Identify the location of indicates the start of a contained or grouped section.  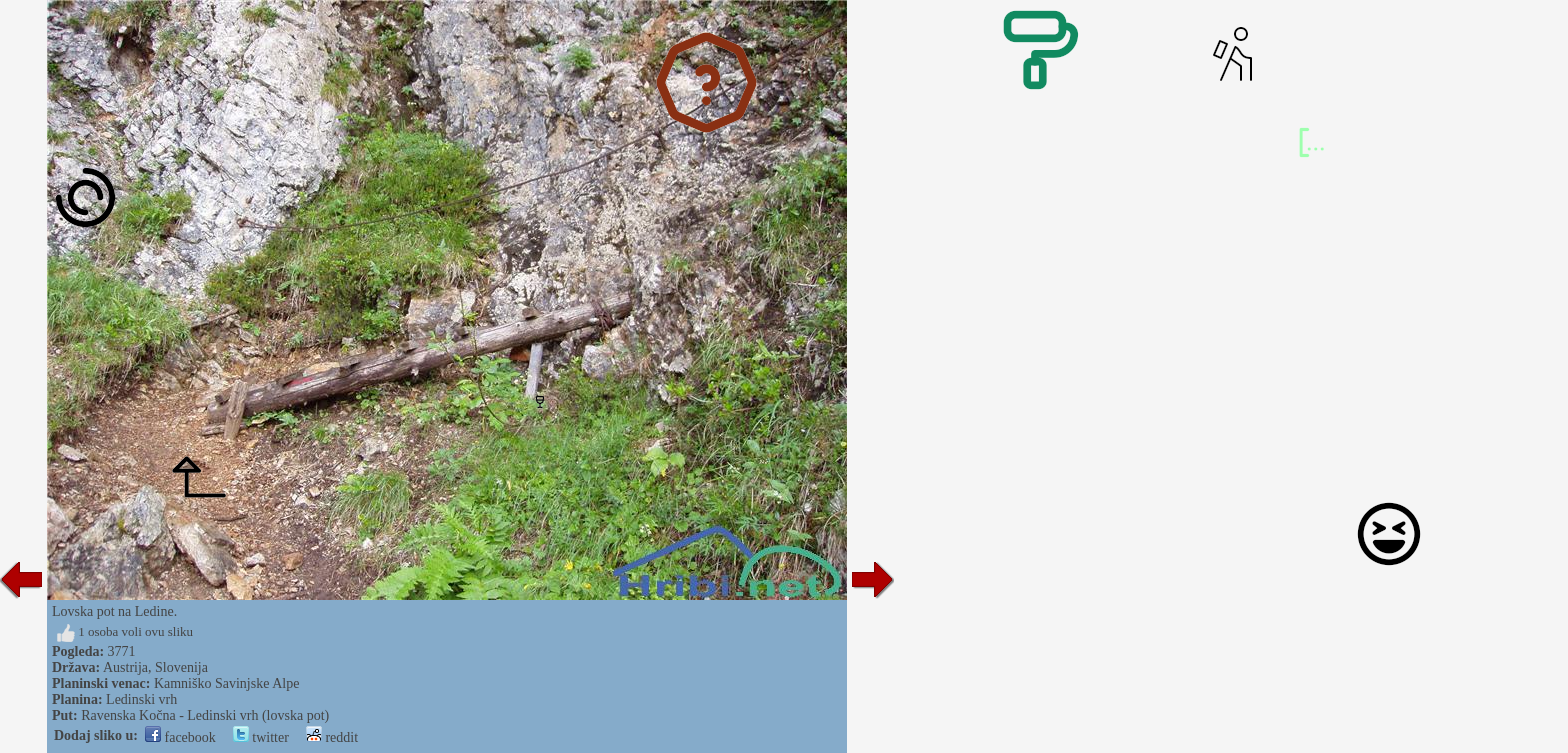
(1312, 142).